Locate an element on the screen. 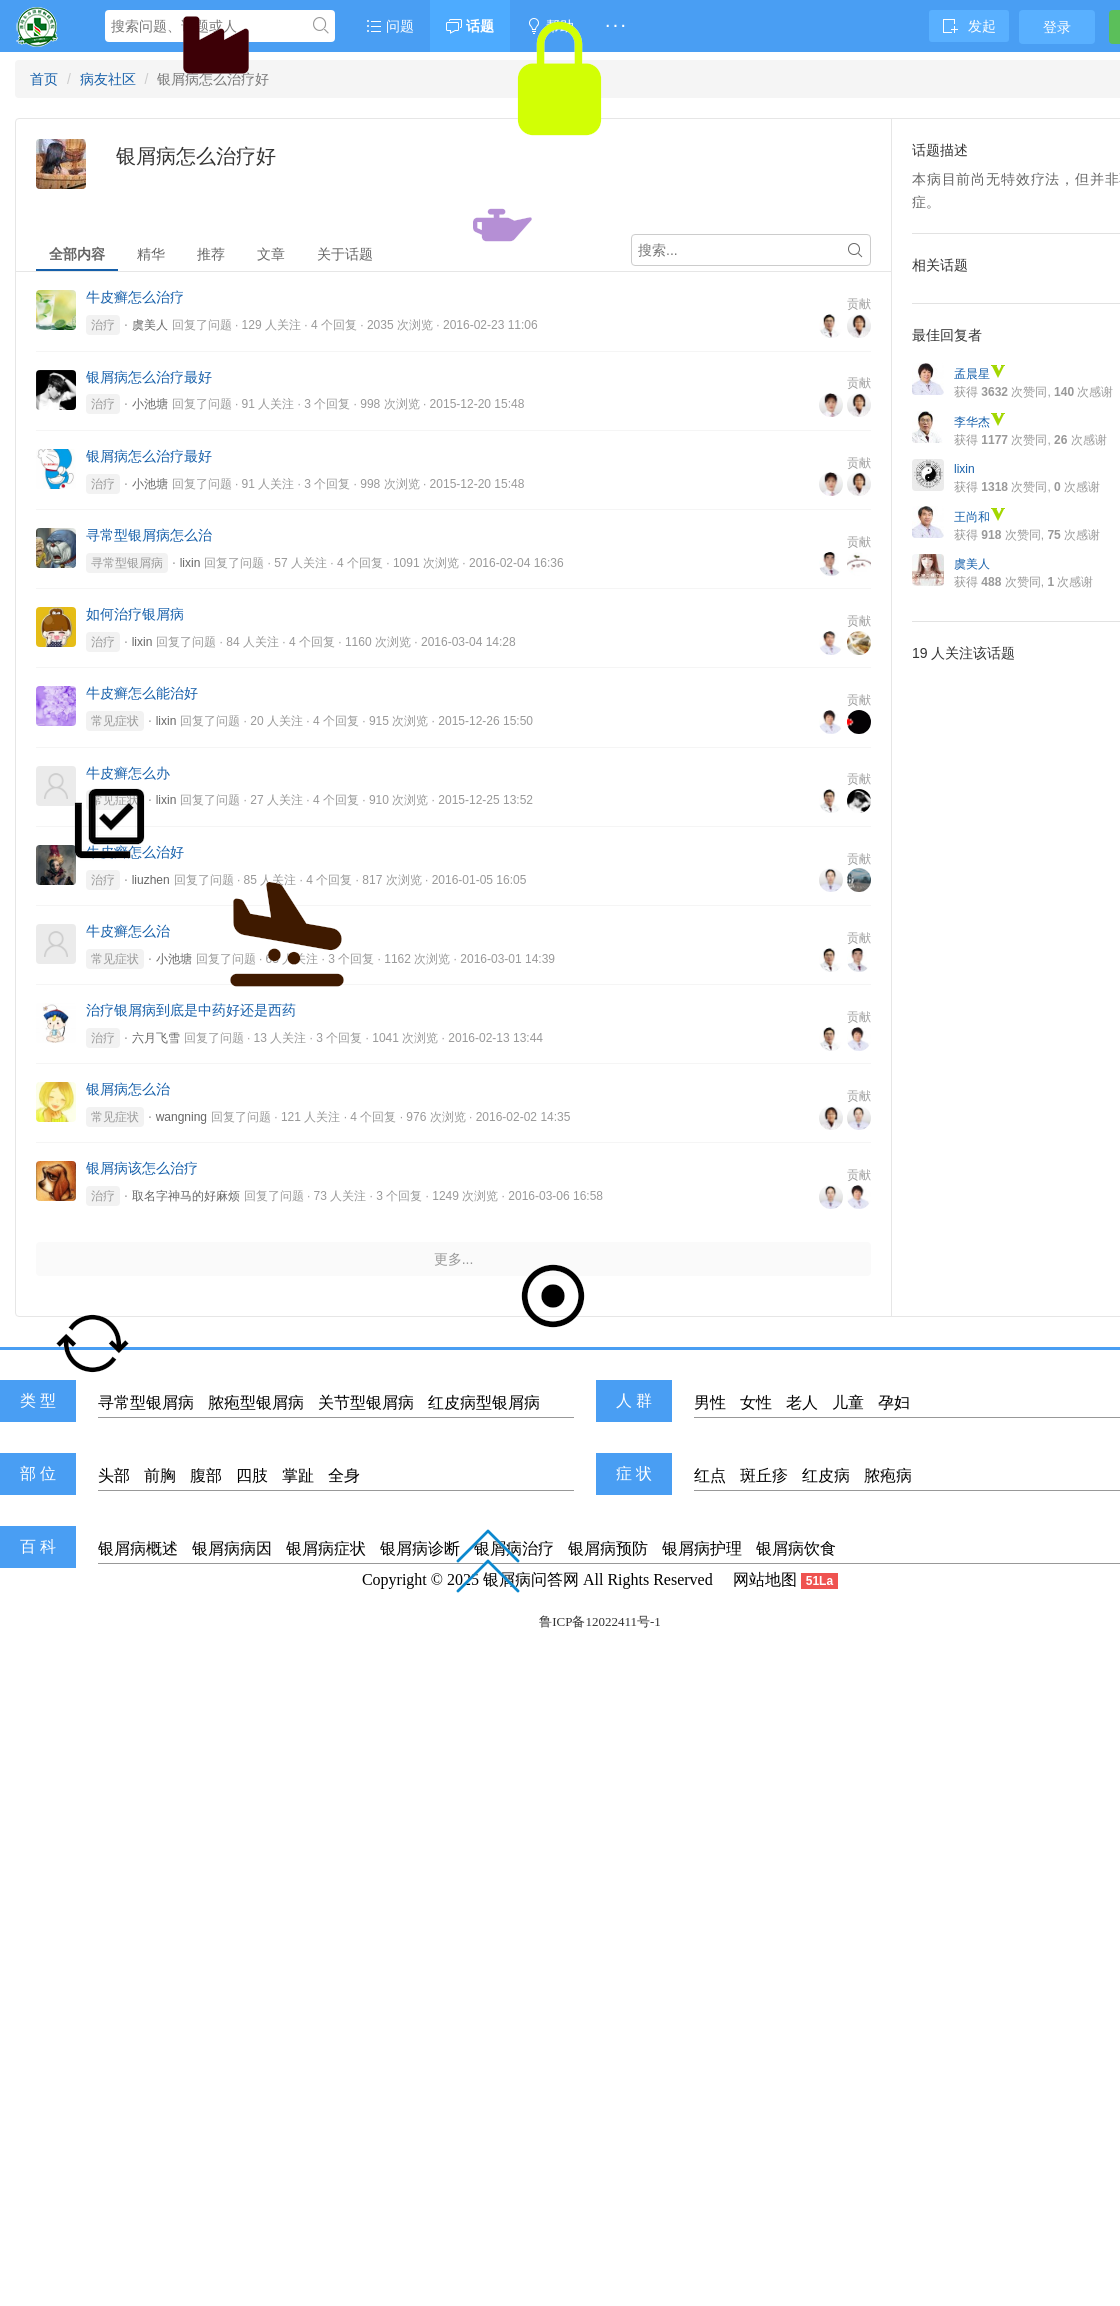  select this option (radio button) is located at coordinates (553, 1296).